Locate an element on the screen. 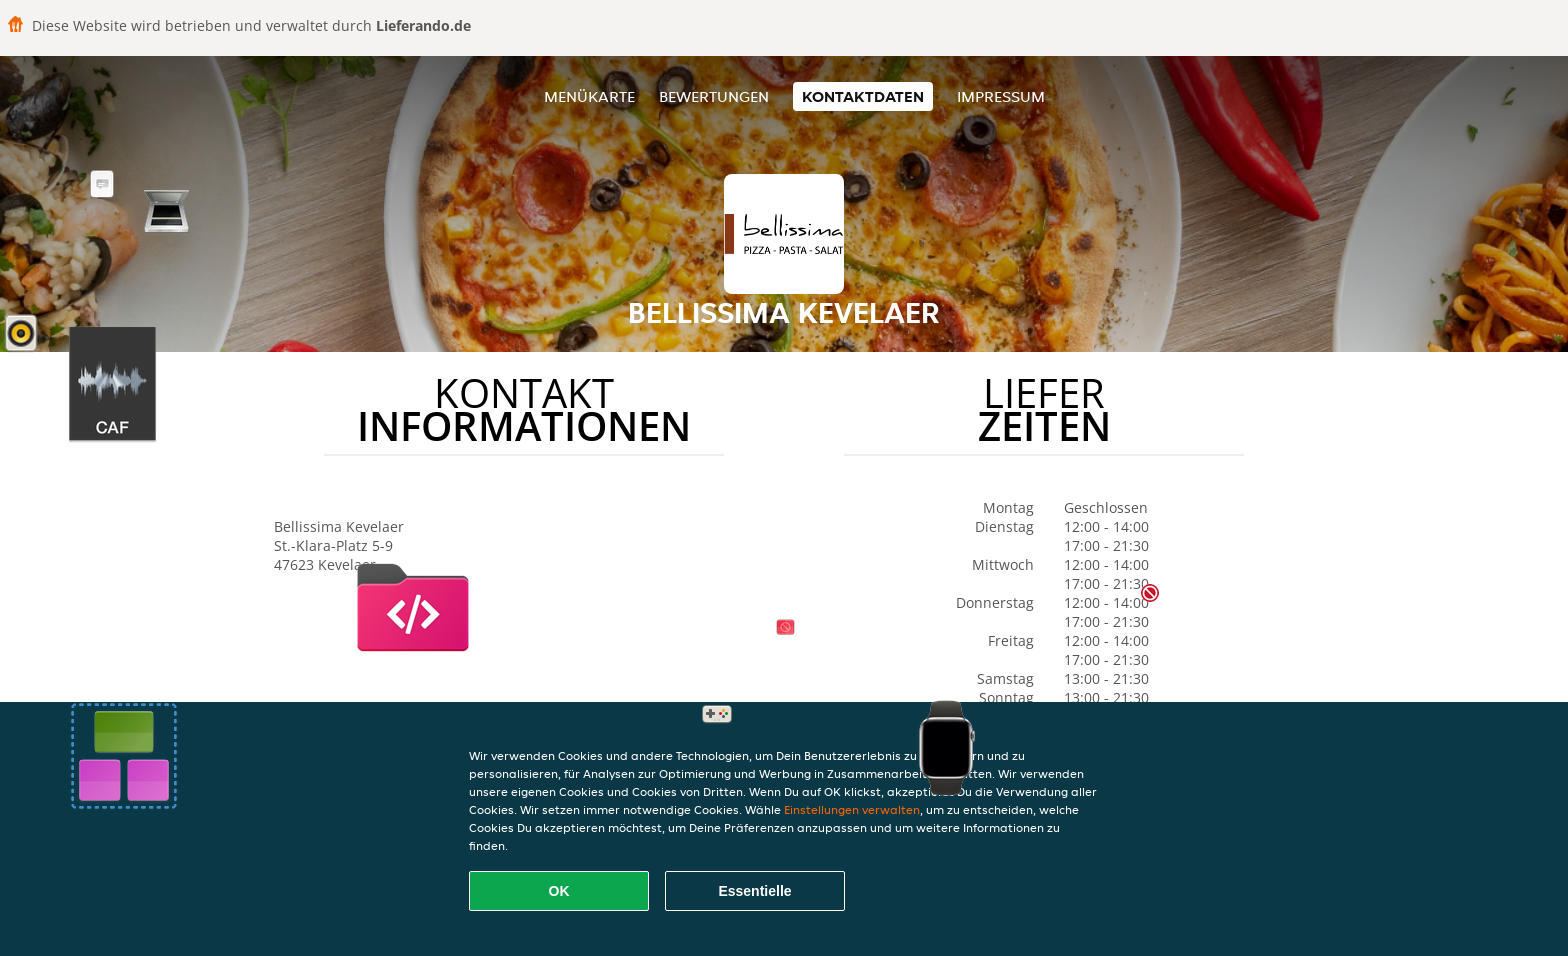 This screenshot has height=956, width=1568. open folder containing programming or code files is located at coordinates (412, 610).